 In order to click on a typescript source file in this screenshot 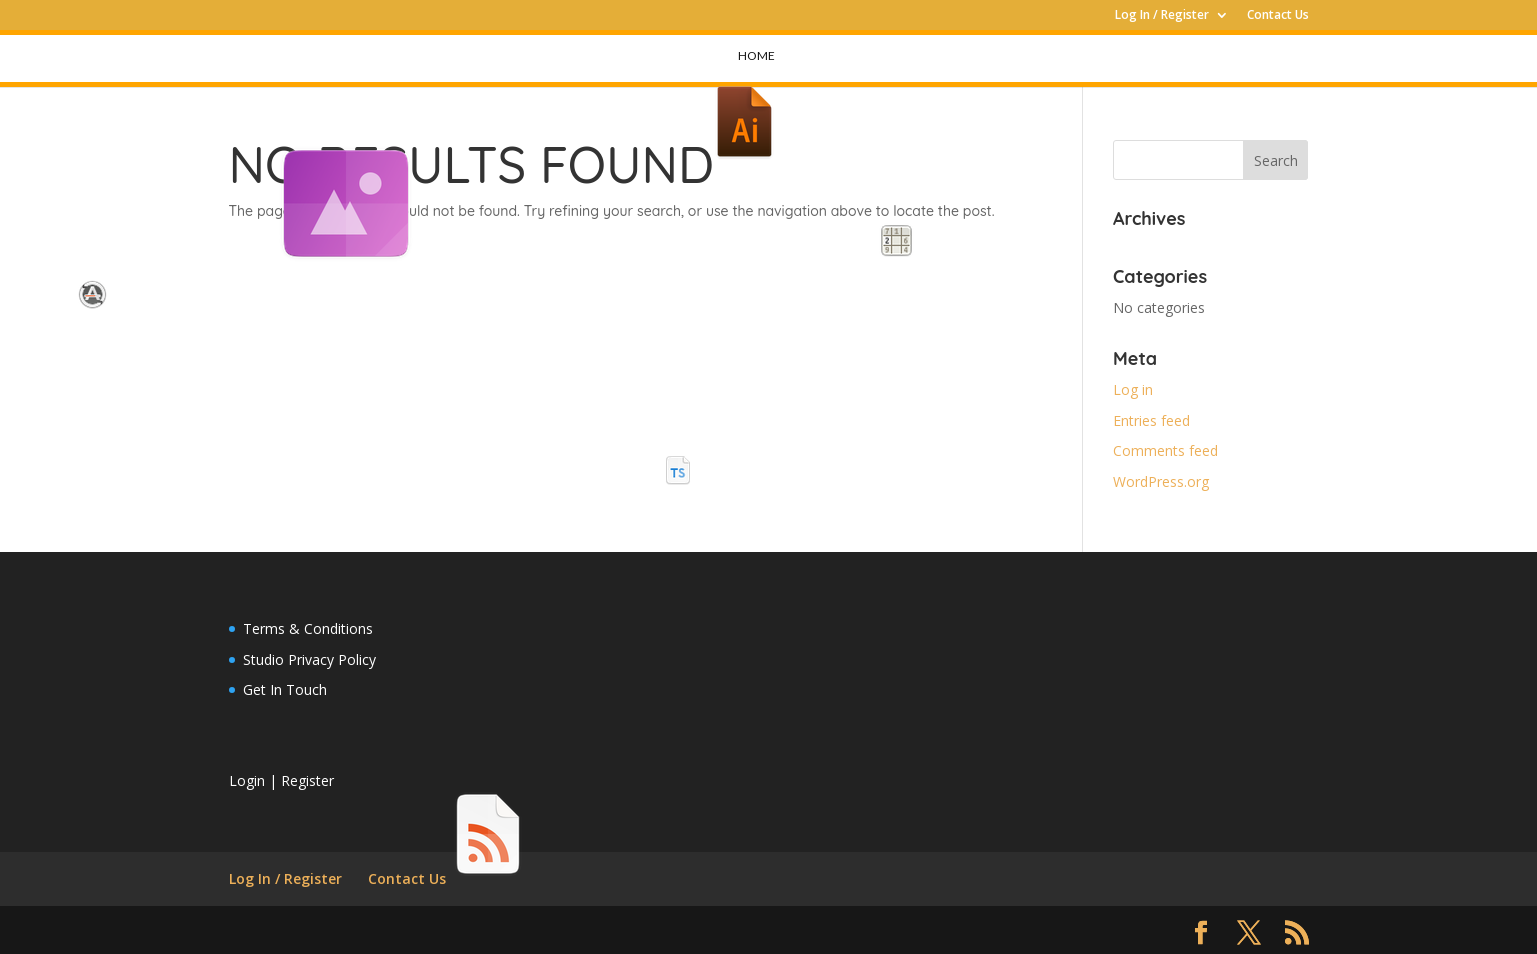, I will do `click(678, 470)`.